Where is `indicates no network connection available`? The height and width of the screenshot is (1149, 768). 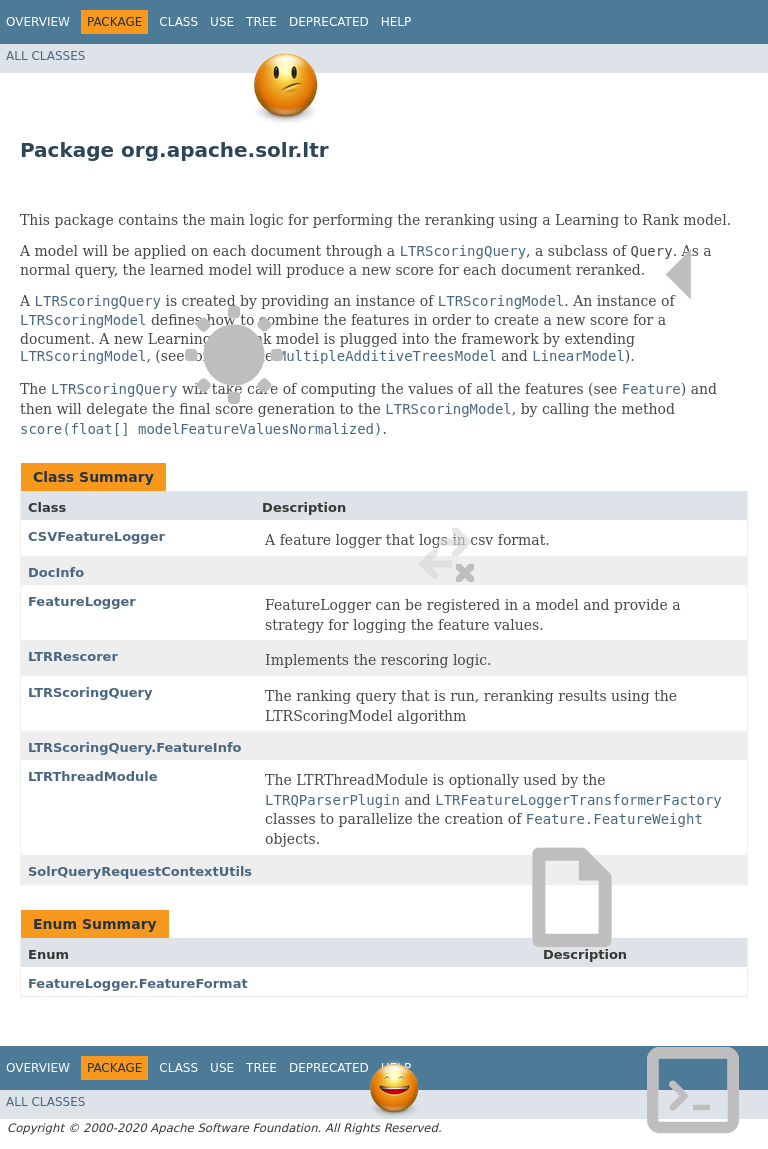
indicates no network connection available is located at coordinates (445, 553).